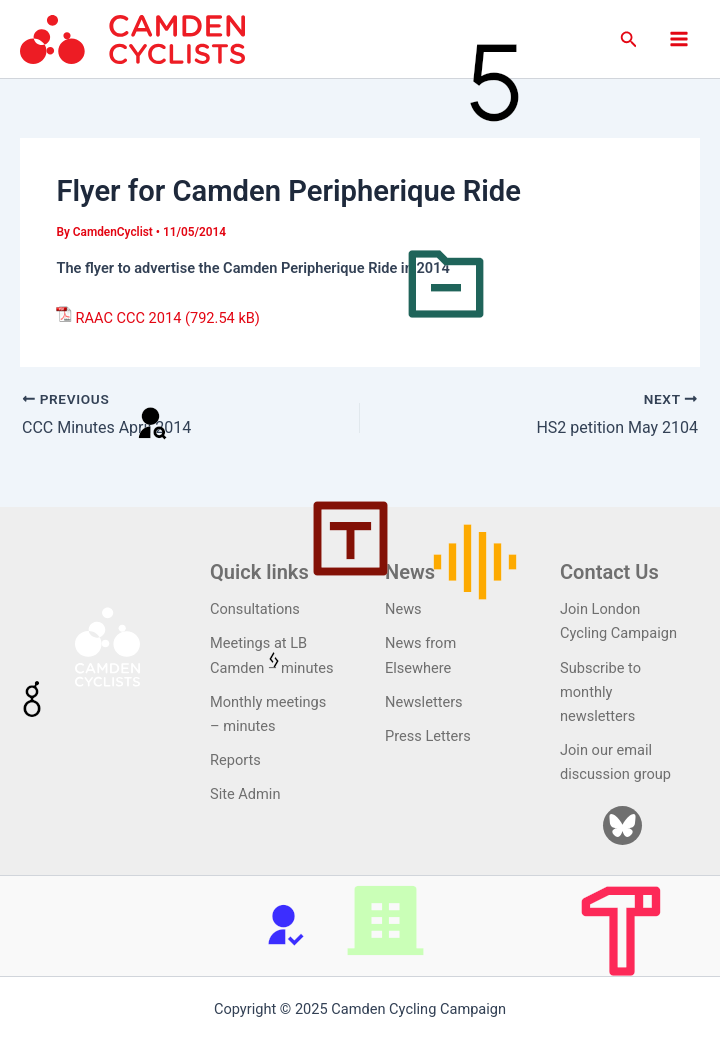 The width and height of the screenshot is (720, 1051). I want to click on remove items from folder, so click(446, 284).